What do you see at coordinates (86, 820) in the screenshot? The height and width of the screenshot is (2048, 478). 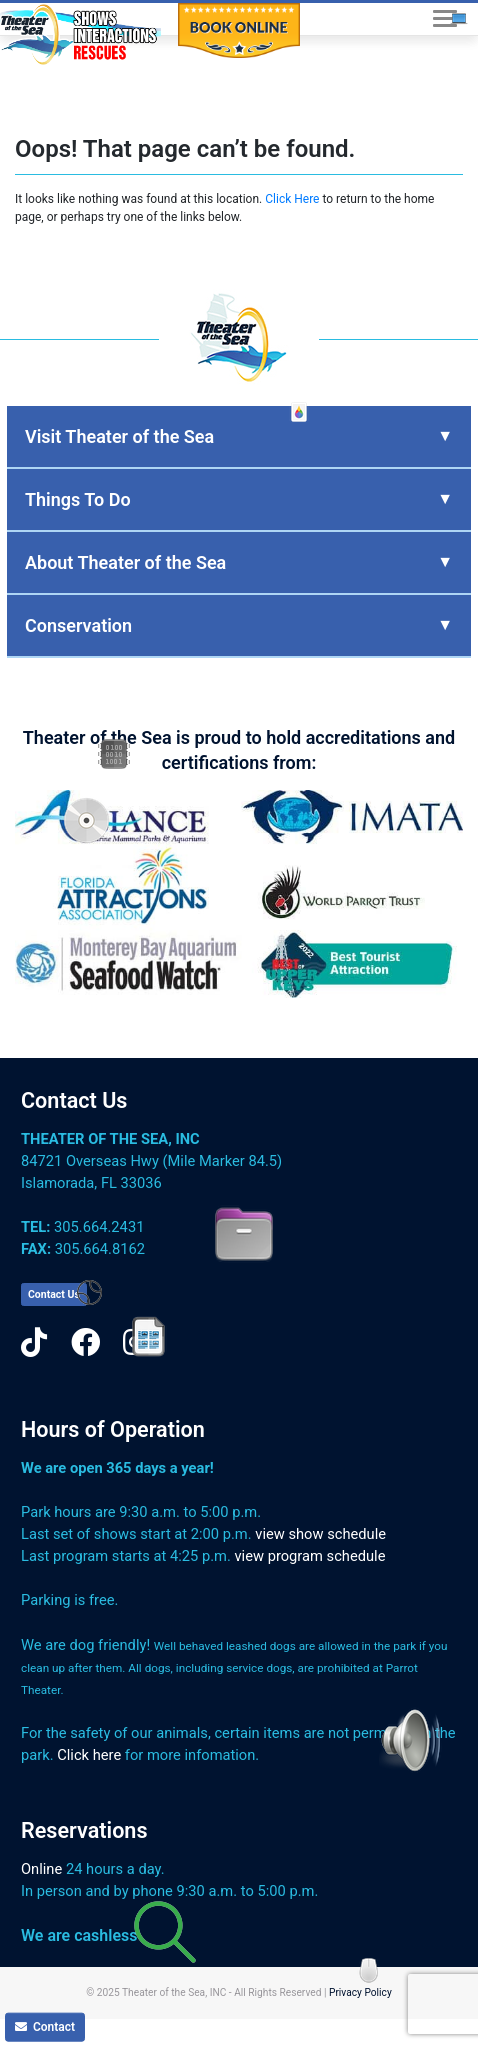 I see `access CD-ROM drive or optical disc contents` at bounding box center [86, 820].